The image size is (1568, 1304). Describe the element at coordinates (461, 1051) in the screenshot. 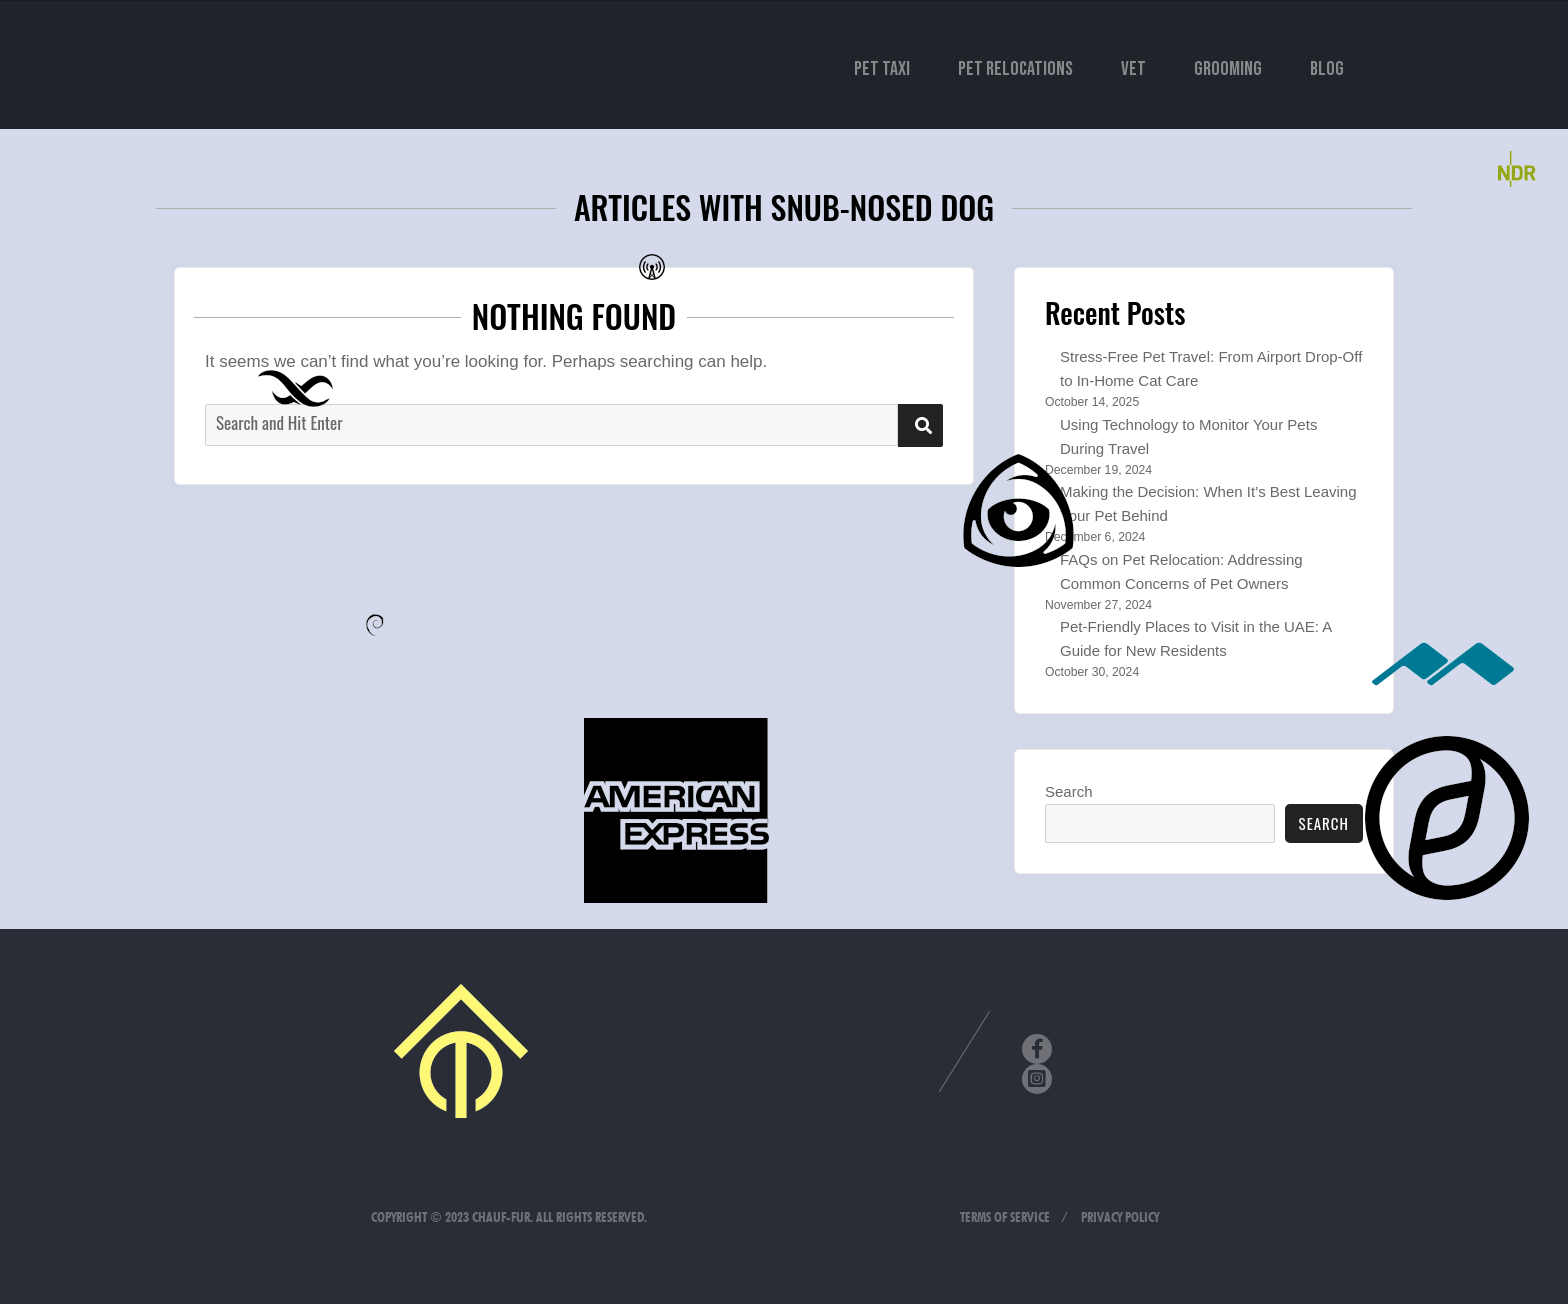

I see `open tasmota smart home firmware settings` at that location.